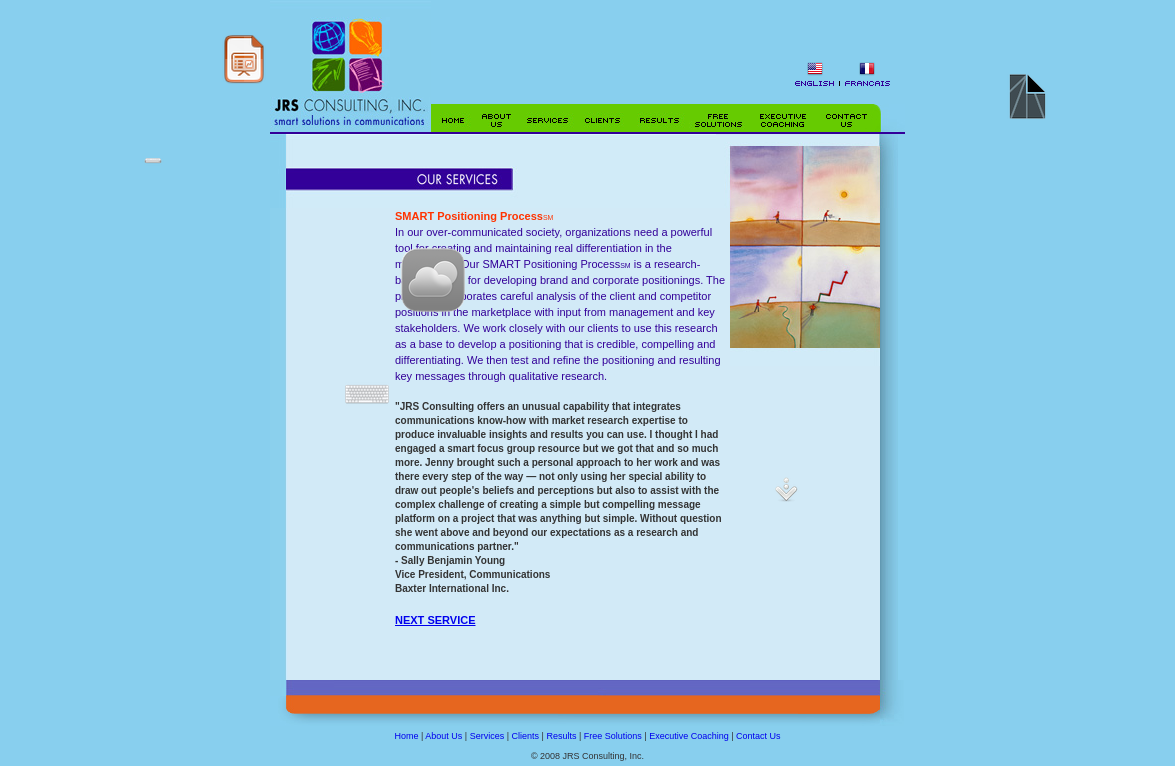  I want to click on apple tv device or app, so click(153, 158).